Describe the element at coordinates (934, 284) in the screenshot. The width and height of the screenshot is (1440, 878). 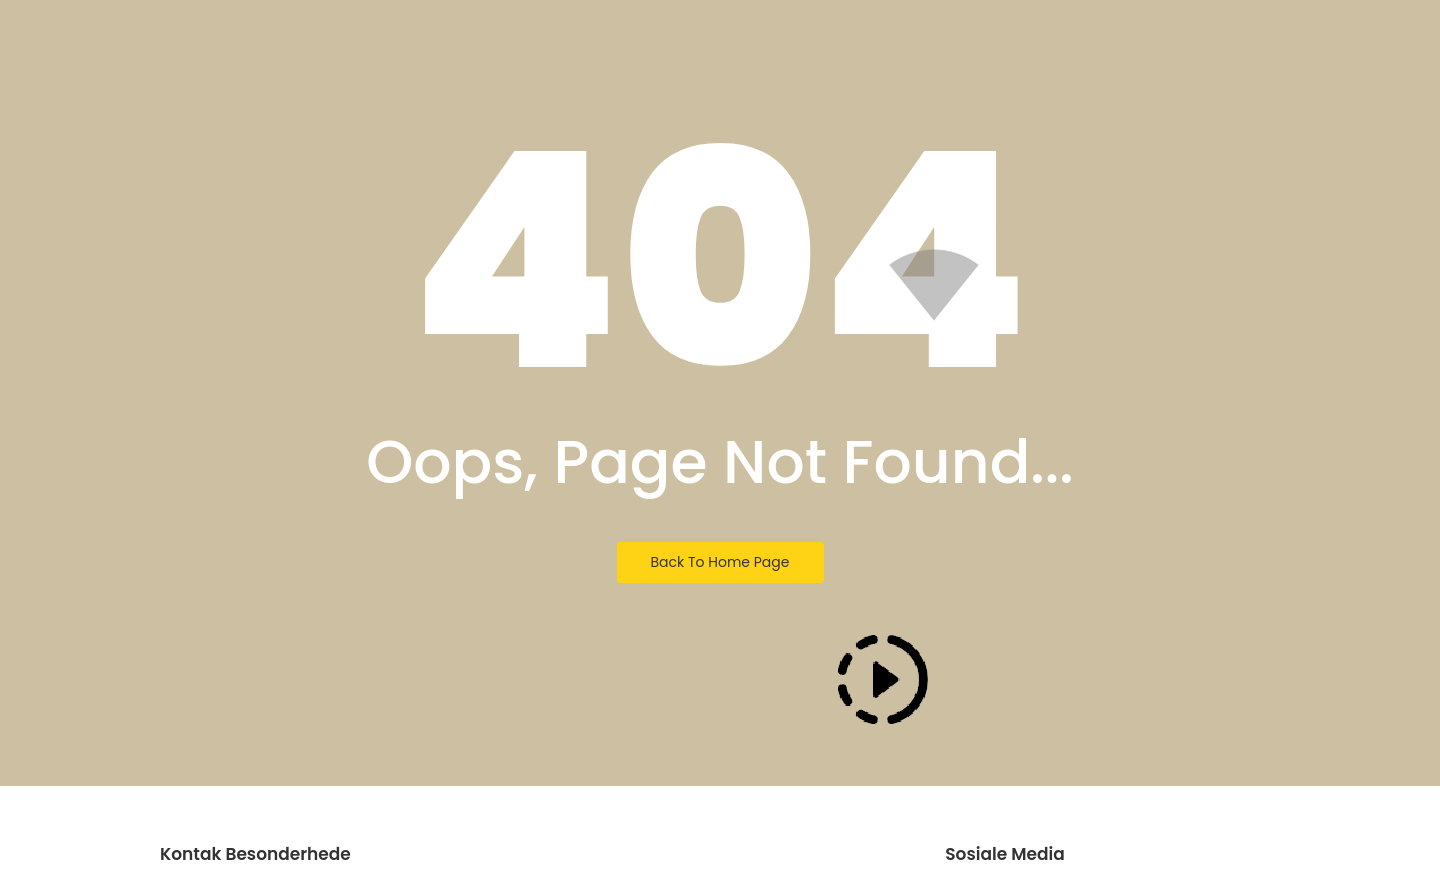
I see `indicates no wifi signal available` at that location.